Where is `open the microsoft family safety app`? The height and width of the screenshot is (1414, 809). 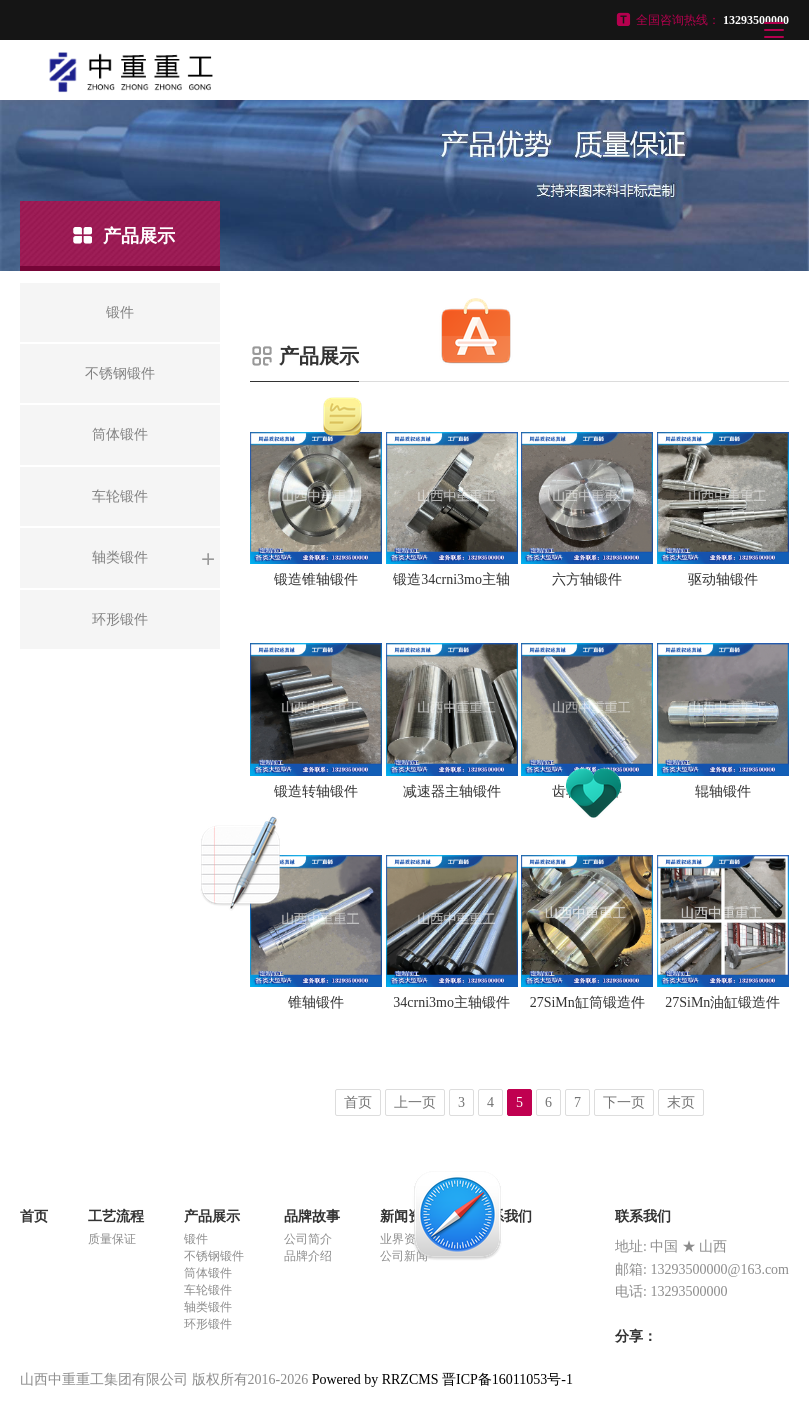 open the microsoft family safety app is located at coordinates (593, 792).